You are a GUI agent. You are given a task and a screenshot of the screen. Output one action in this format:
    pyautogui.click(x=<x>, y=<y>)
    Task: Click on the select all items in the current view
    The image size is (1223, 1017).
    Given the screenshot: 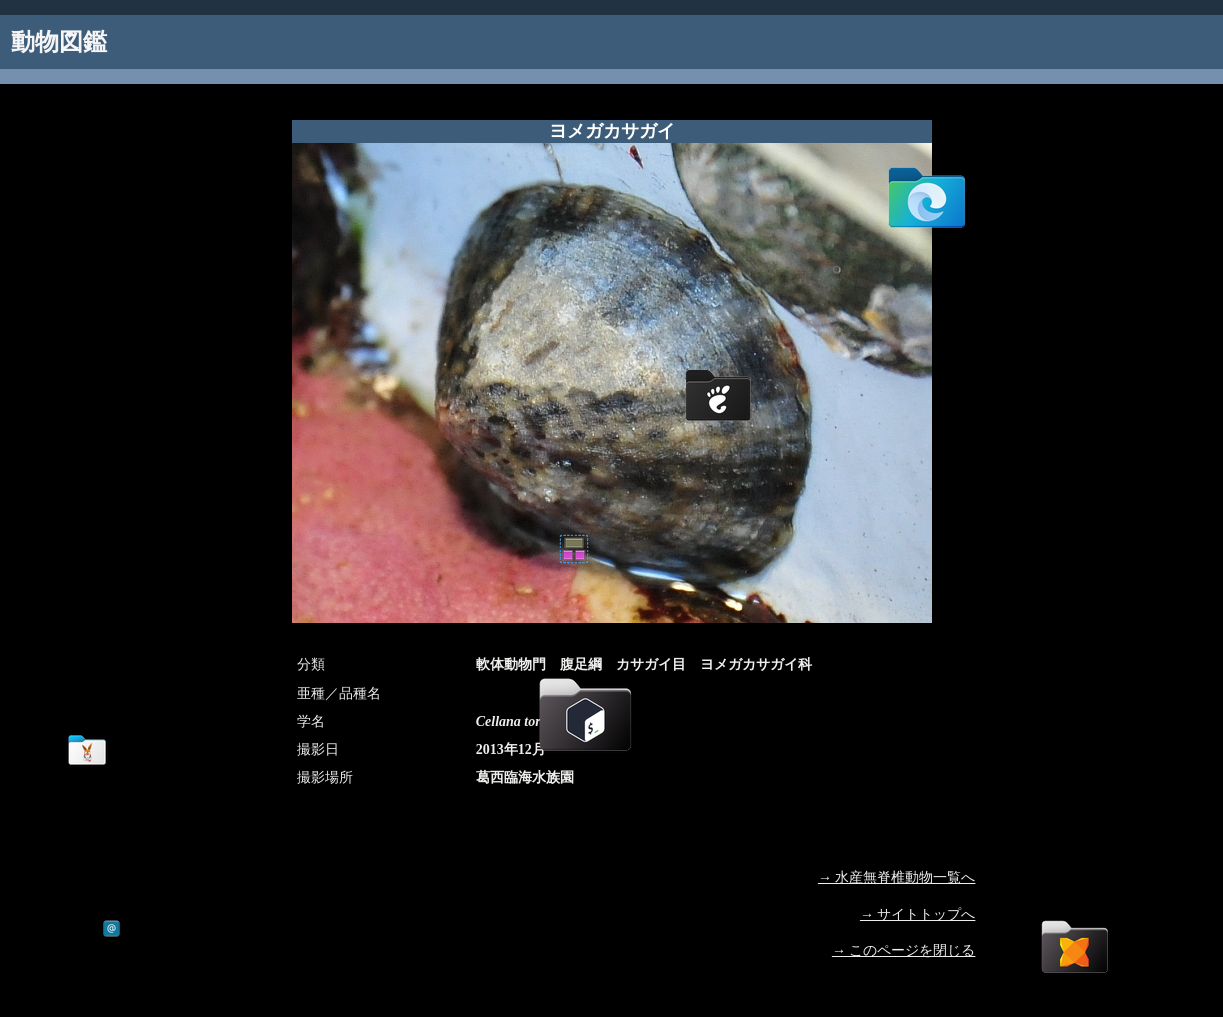 What is the action you would take?
    pyautogui.click(x=574, y=549)
    